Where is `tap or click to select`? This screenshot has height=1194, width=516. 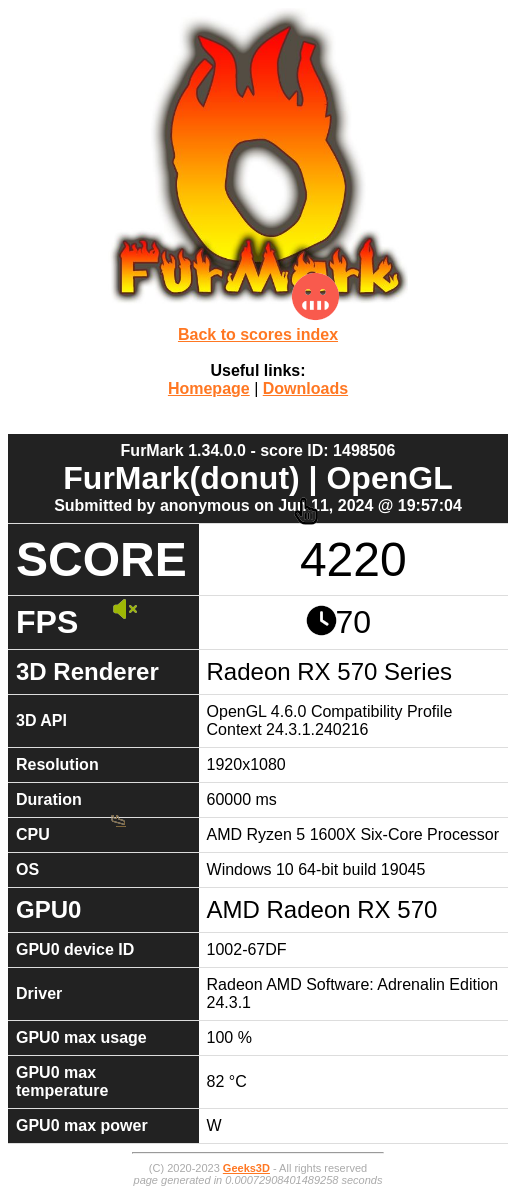
tap or click to select is located at coordinates (306, 511).